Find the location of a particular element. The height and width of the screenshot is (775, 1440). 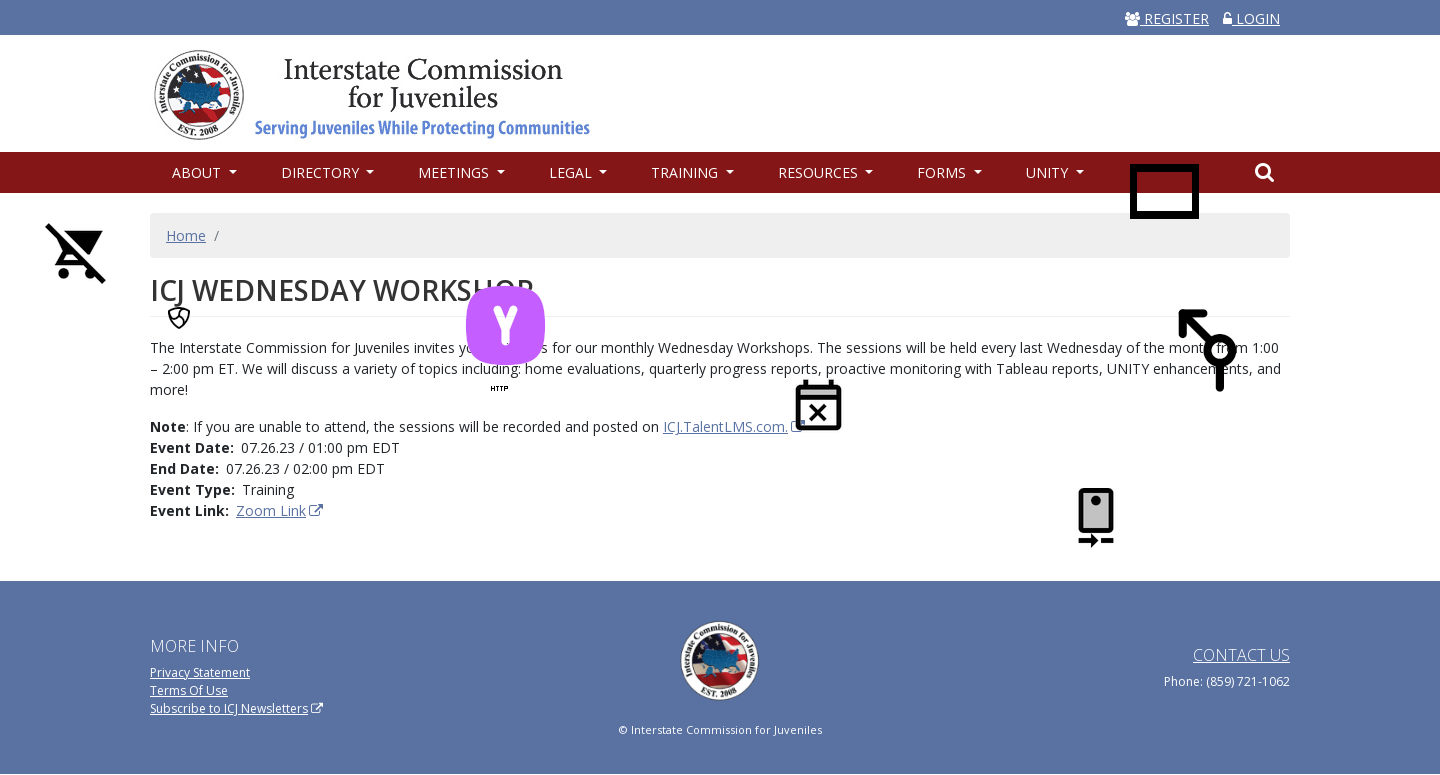

NEM cryptocurrency logo is located at coordinates (179, 318).